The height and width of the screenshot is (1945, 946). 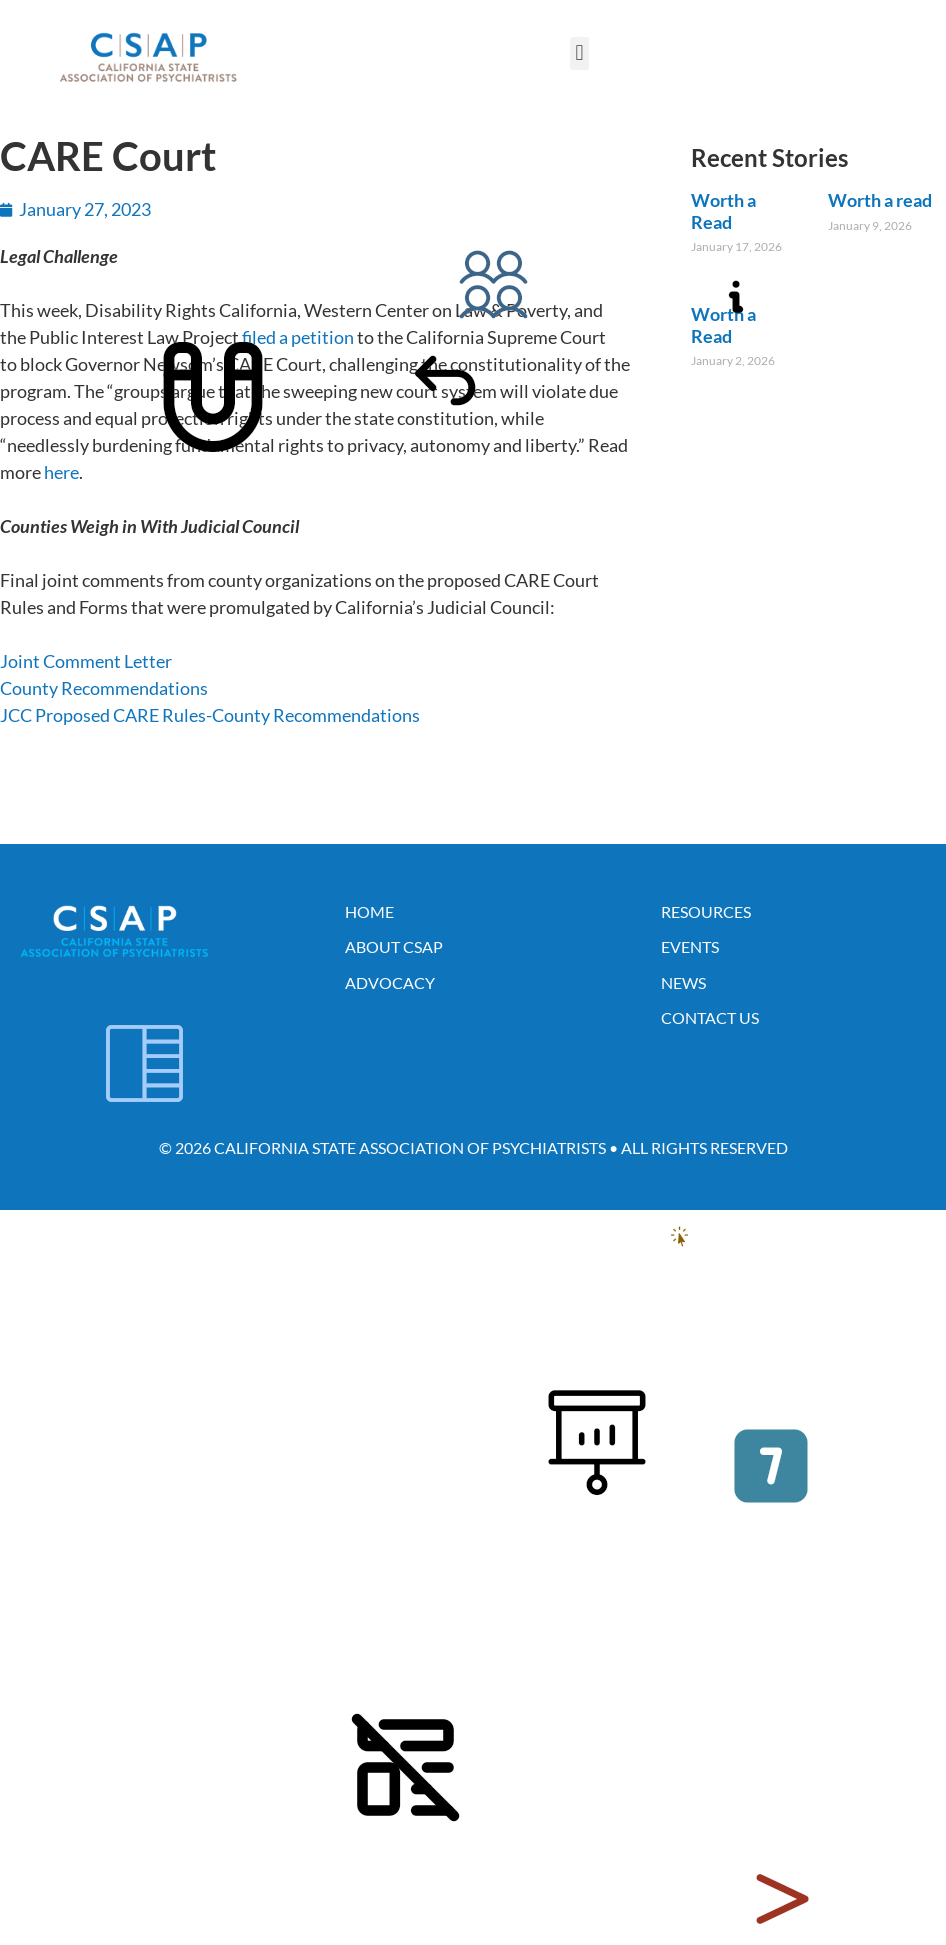 I want to click on view all team members, so click(x=493, y=284).